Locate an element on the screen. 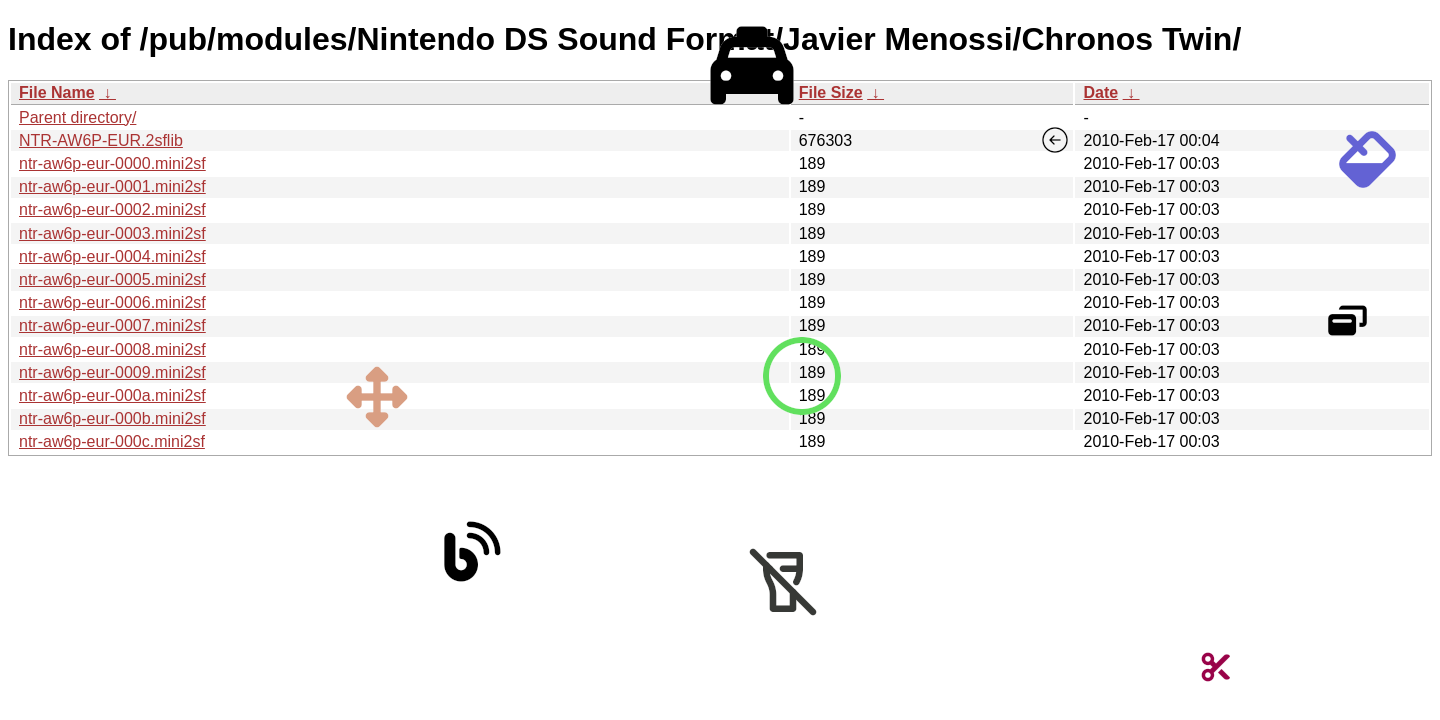  request a taxi or cab ride is located at coordinates (752, 68).